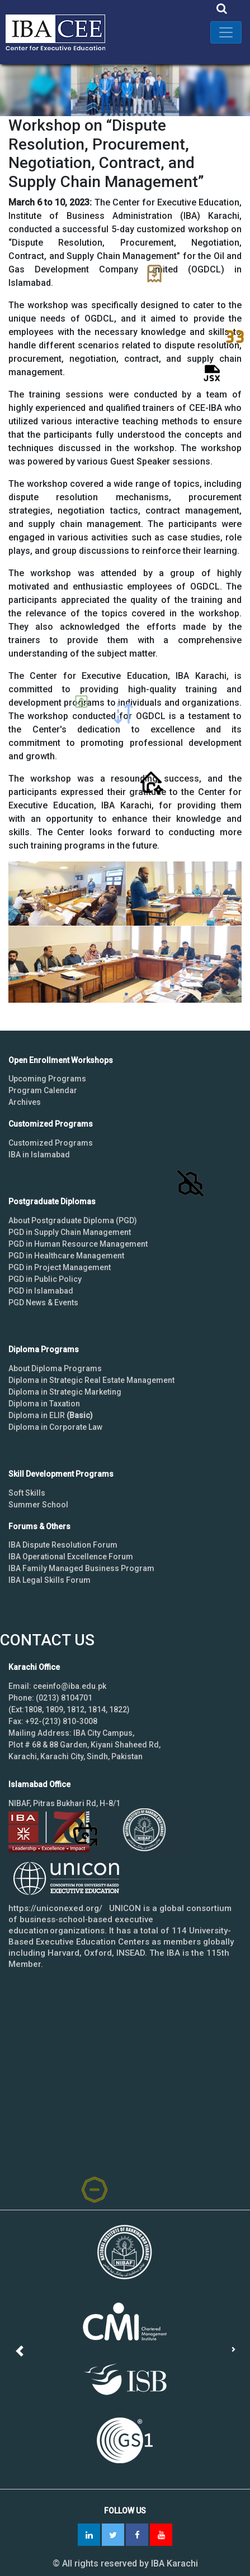 This screenshot has width=250, height=2576. What do you see at coordinates (85, 1833) in the screenshot?
I see `share your shopping basket with others` at bounding box center [85, 1833].